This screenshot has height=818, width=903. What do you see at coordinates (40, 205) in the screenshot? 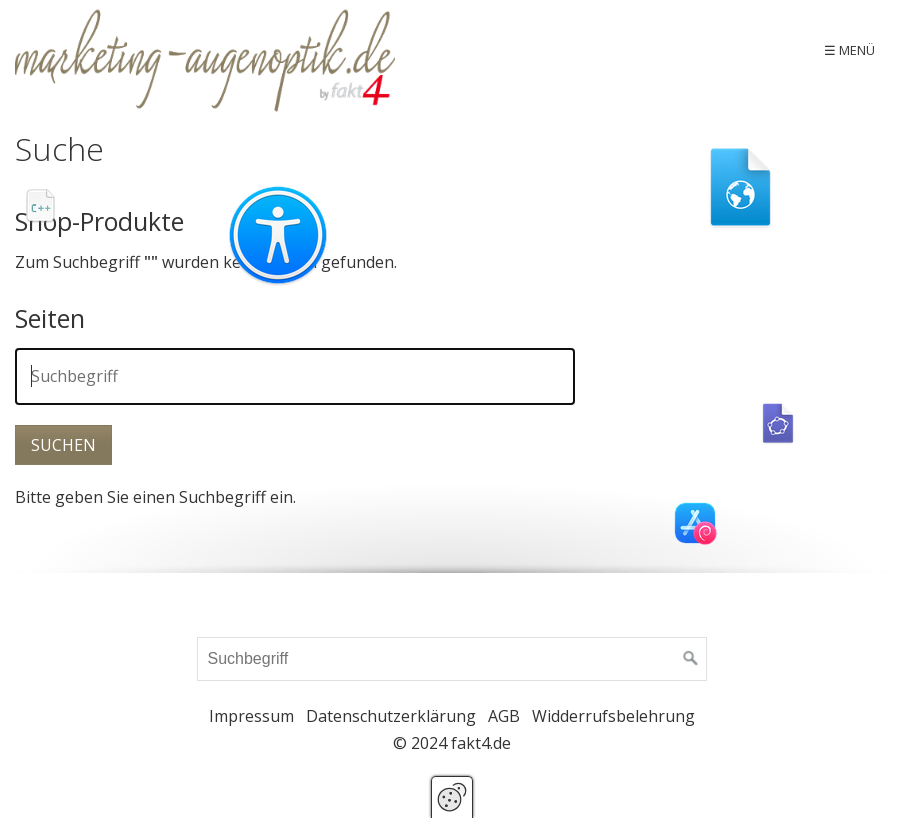
I see `indicates a C++ source code file` at bounding box center [40, 205].